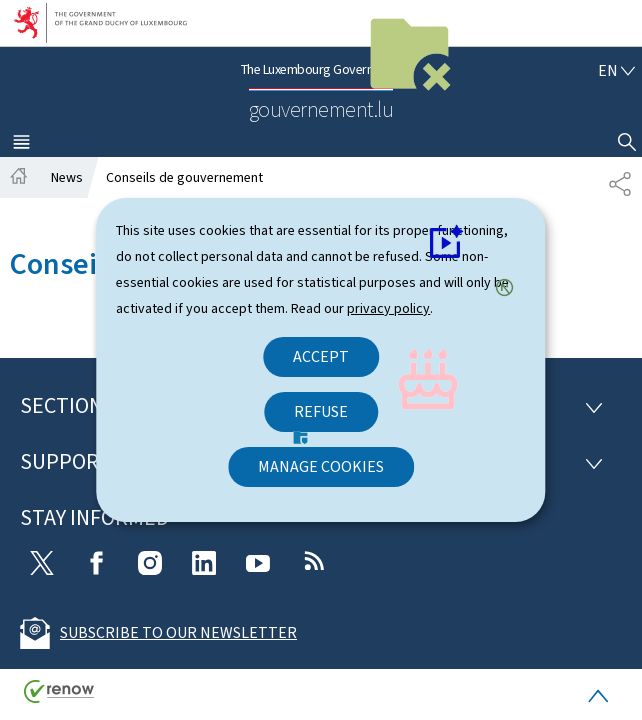  What do you see at coordinates (300, 437) in the screenshot?
I see `access protected or secure files` at bounding box center [300, 437].